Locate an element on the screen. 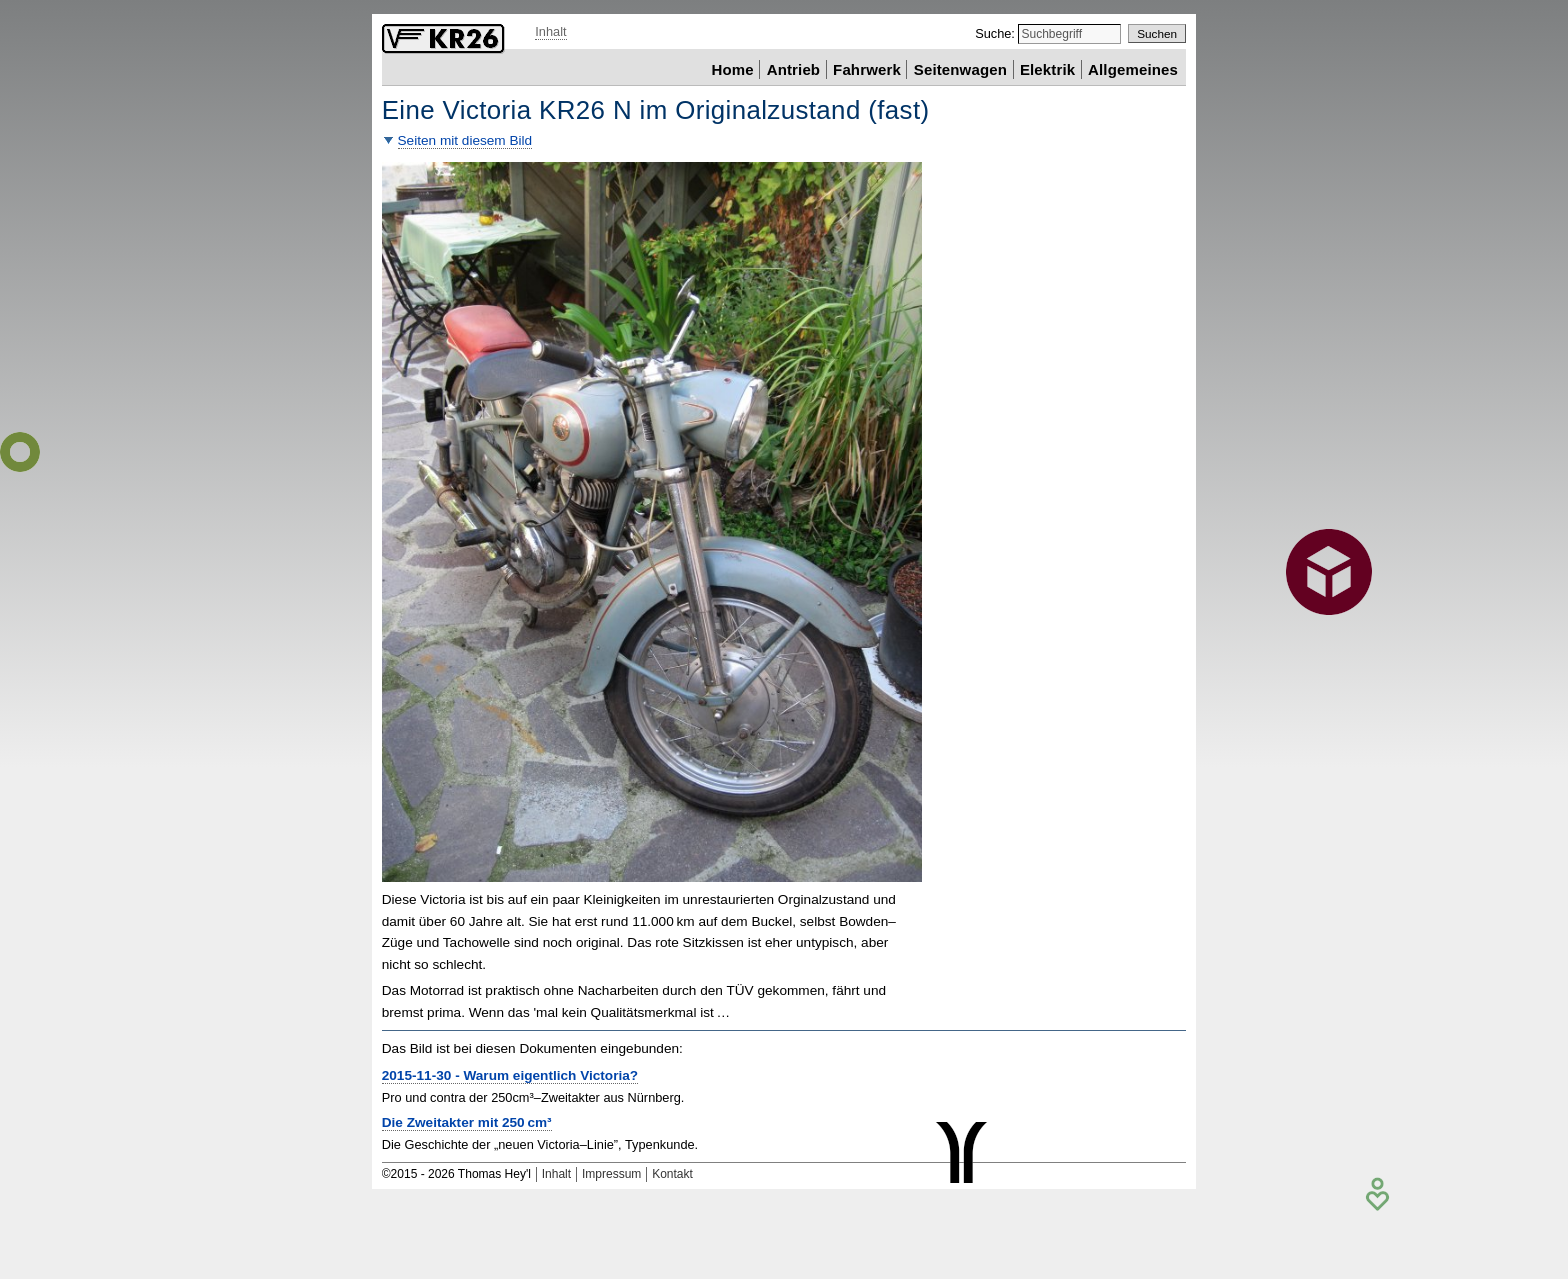  Guangzhou Metro app or service is located at coordinates (961, 1152).